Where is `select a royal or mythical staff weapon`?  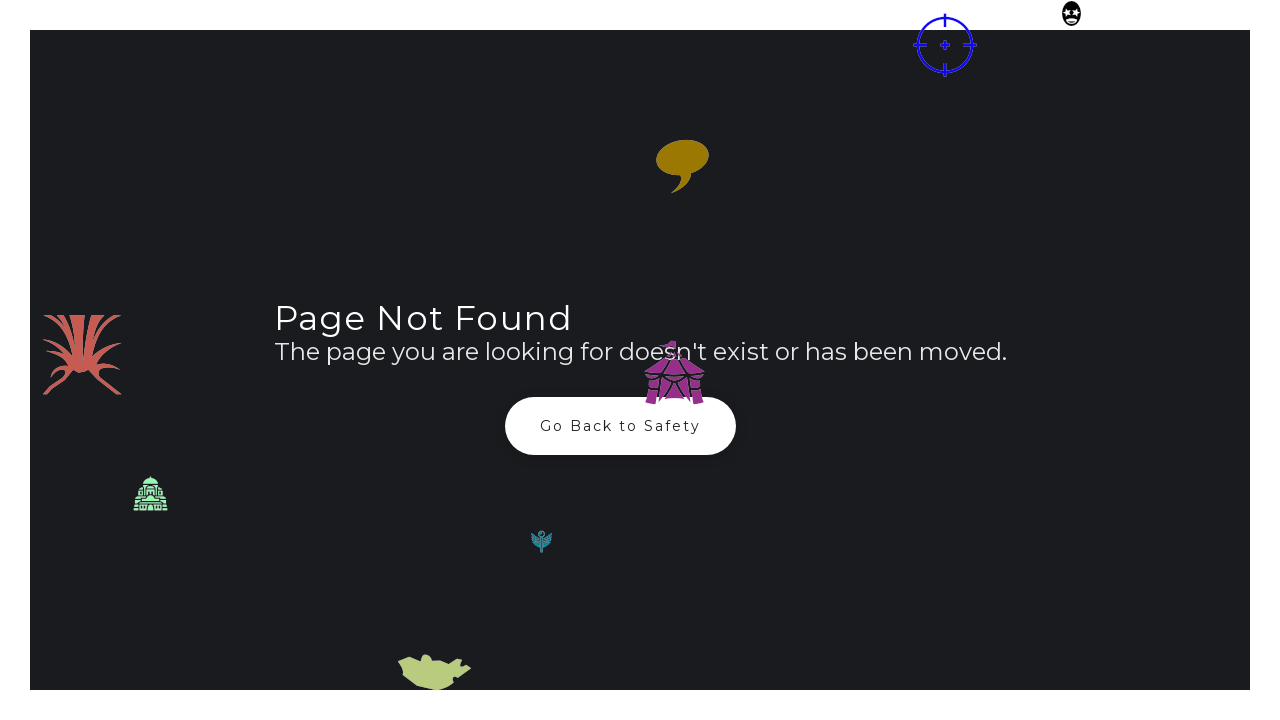 select a royal or mythical staff weapon is located at coordinates (541, 541).